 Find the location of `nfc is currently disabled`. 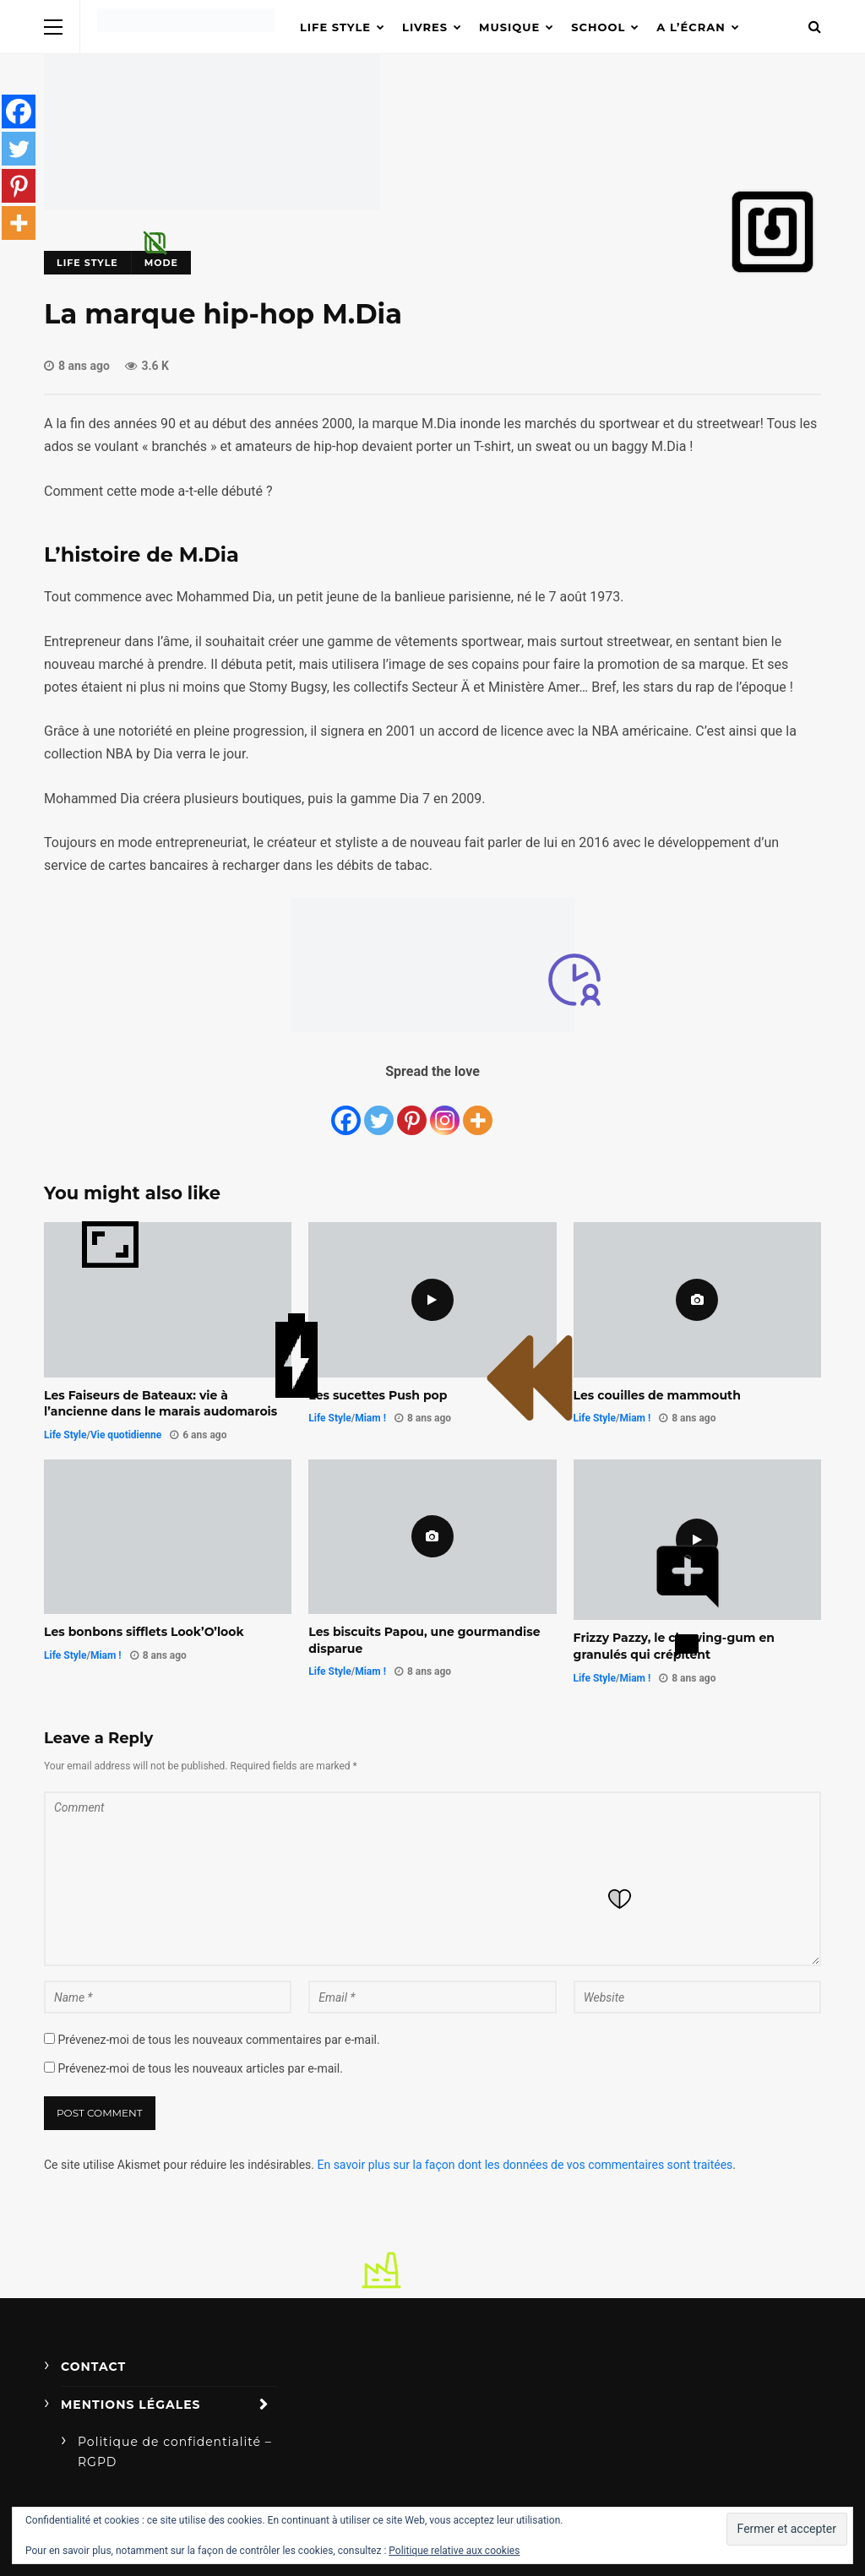

nfc is currently disabled is located at coordinates (155, 242).